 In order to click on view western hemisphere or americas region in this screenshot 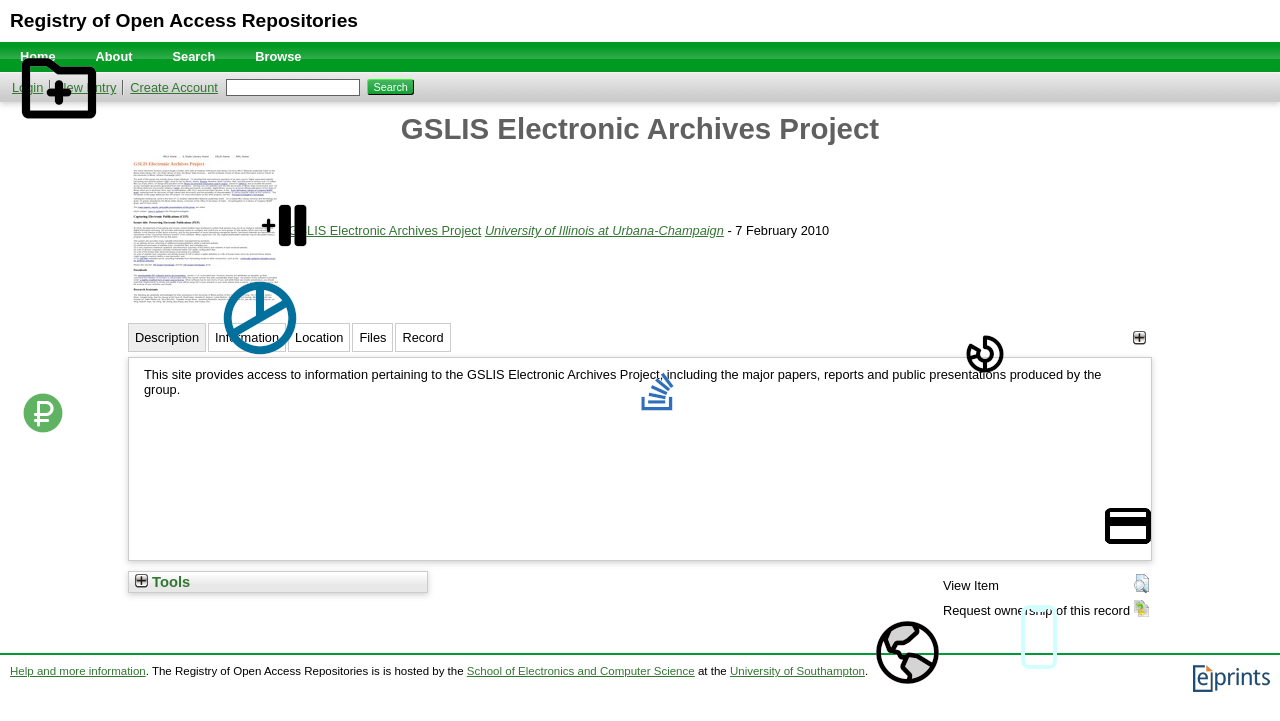, I will do `click(907, 652)`.